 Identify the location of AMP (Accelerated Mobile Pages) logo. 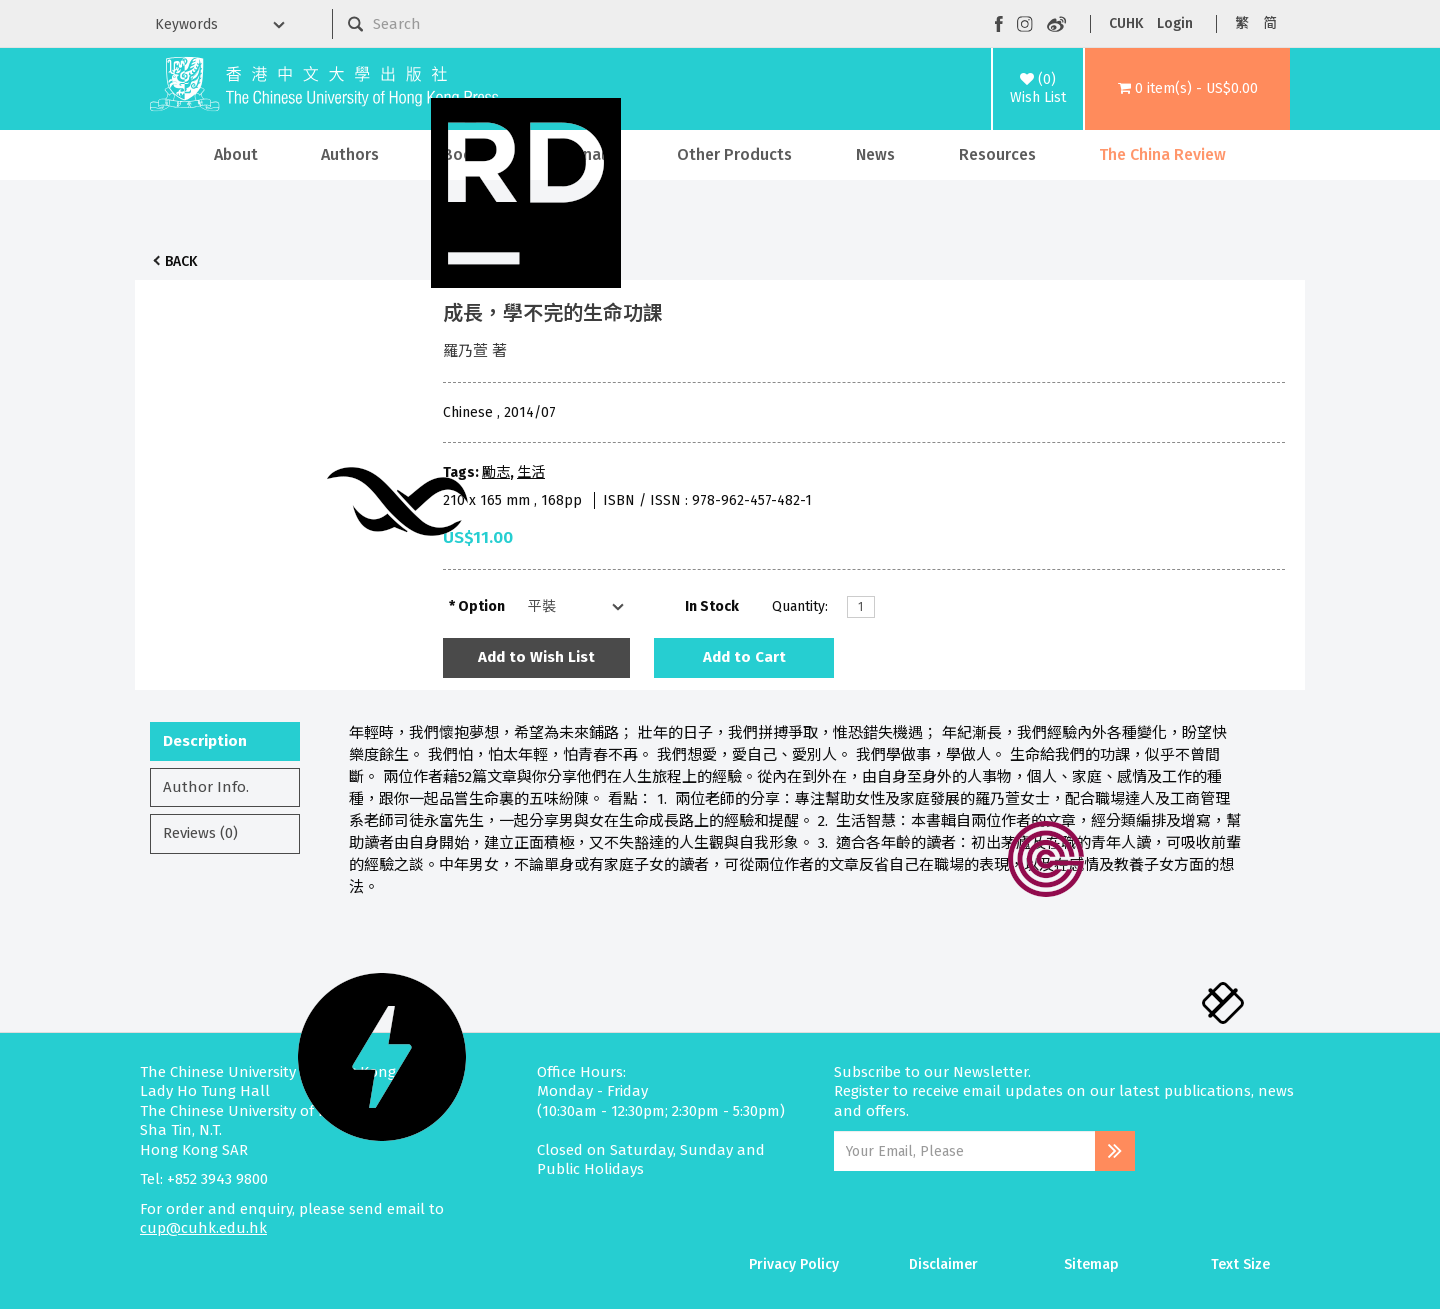
(382, 1057).